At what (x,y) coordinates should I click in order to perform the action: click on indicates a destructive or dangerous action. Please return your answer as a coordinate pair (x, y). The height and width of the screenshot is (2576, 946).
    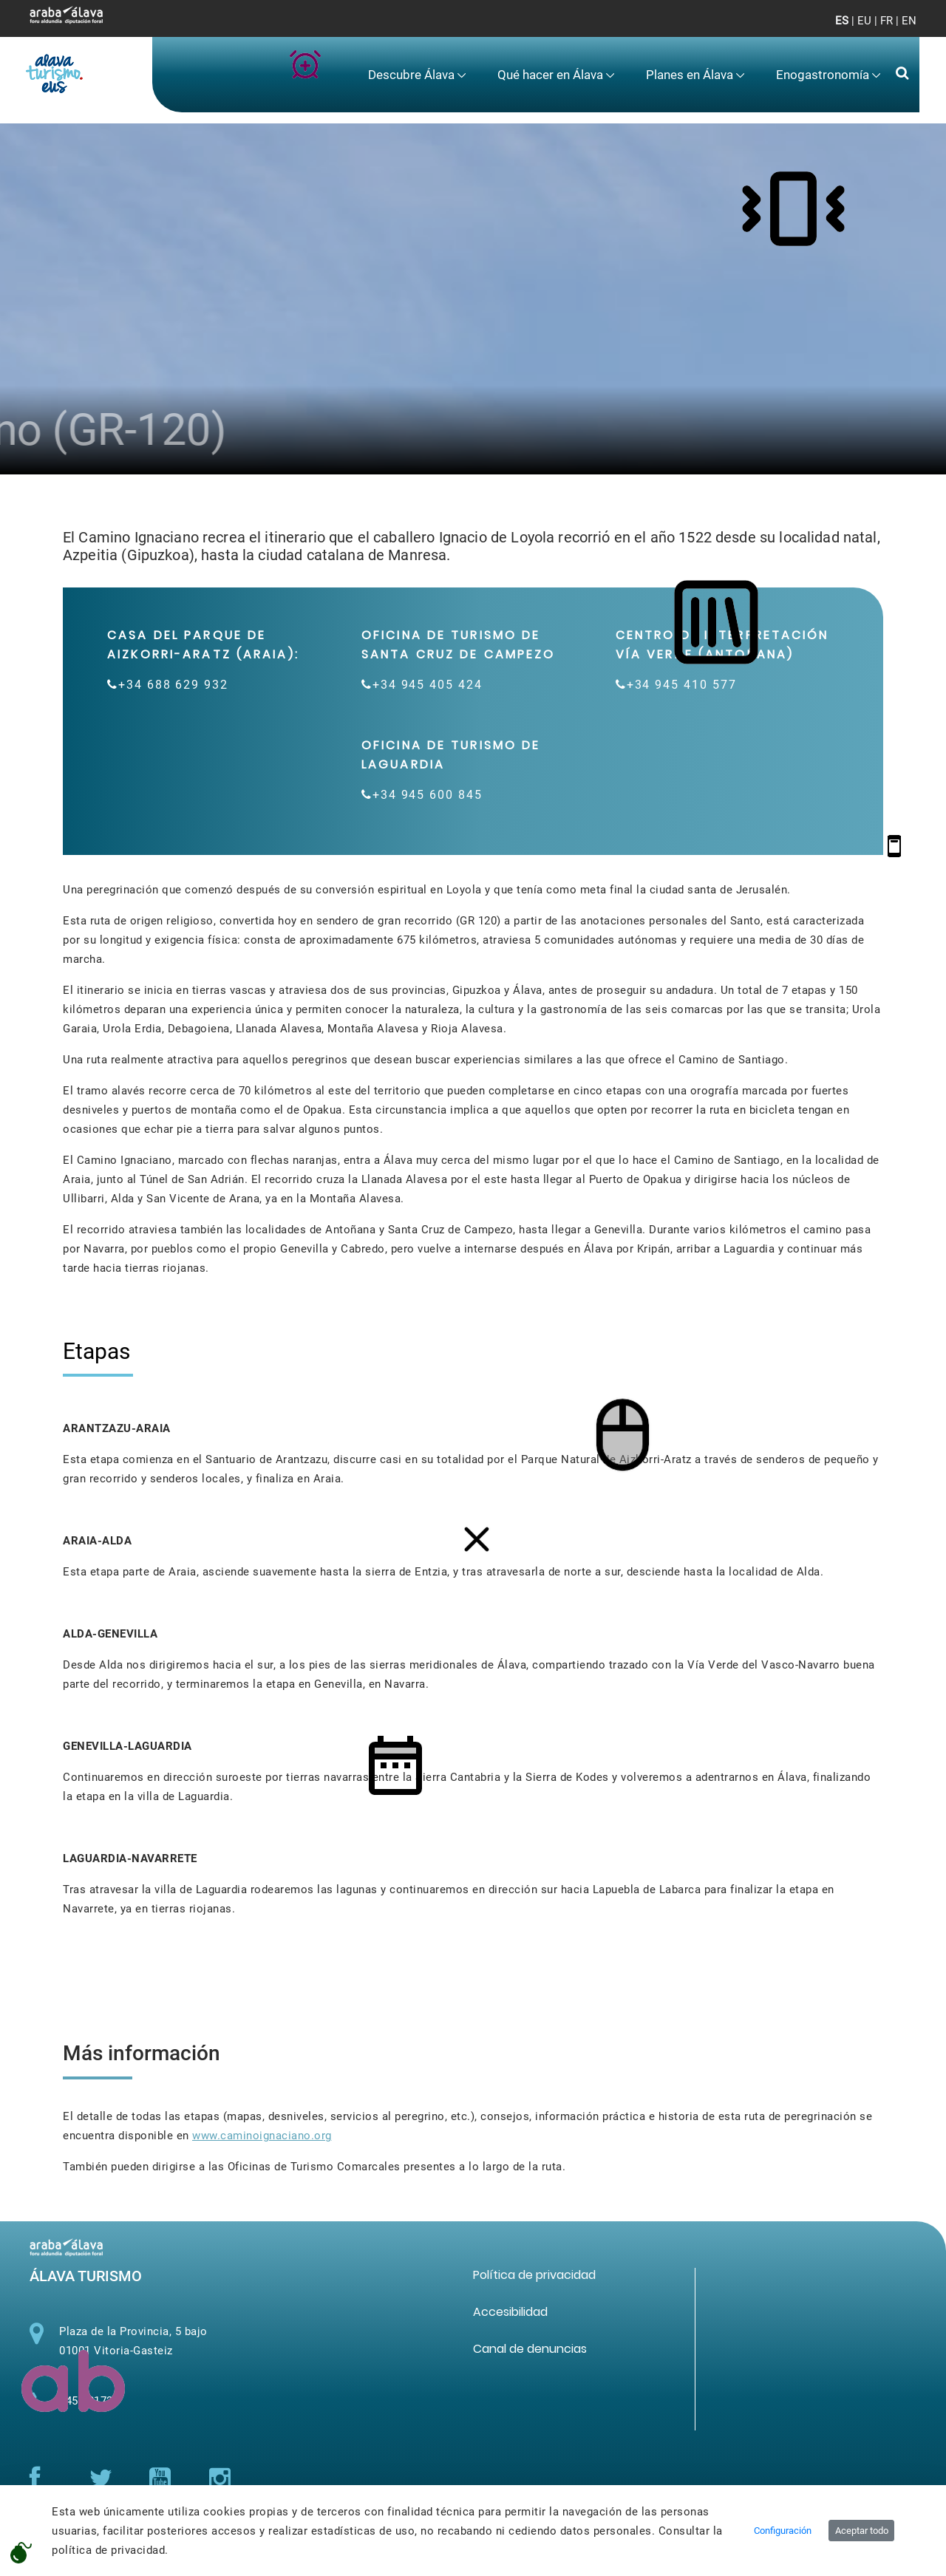
    Looking at the image, I should click on (20, 2552).